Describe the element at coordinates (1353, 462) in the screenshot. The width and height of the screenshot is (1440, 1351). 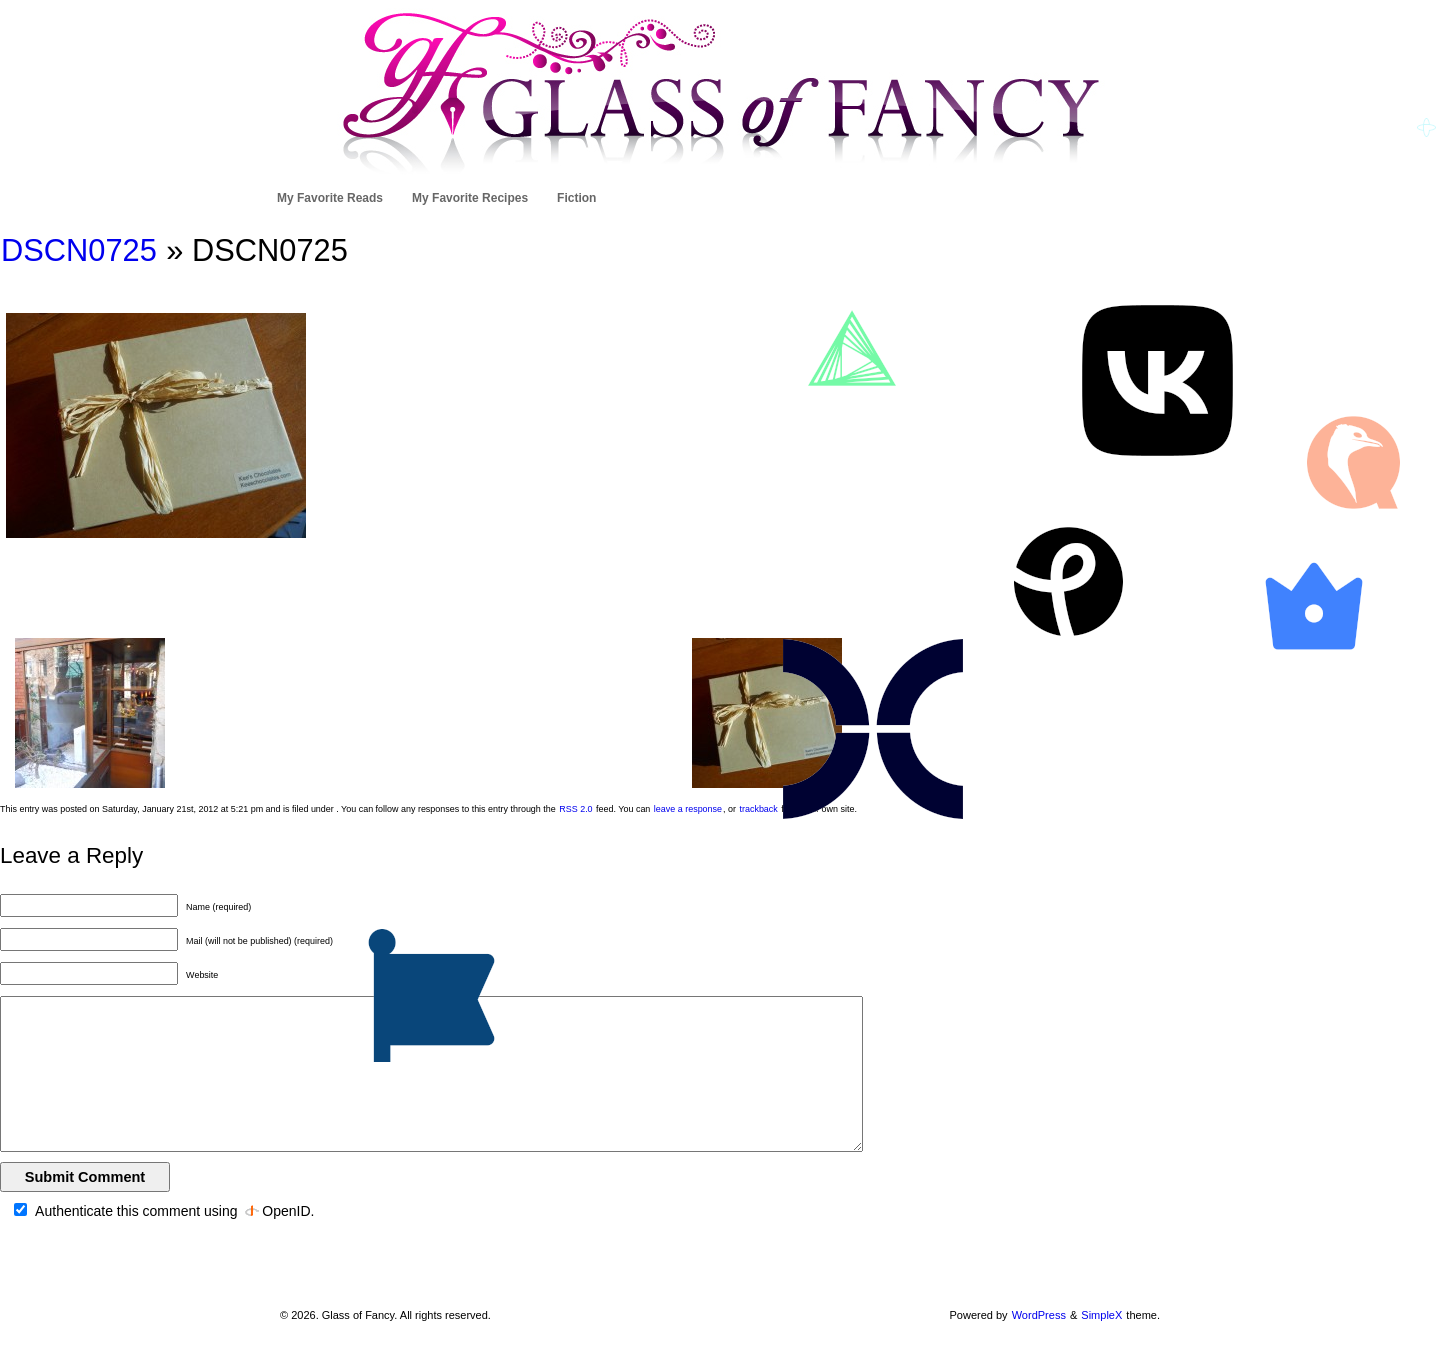
I see `QEMU virtualization software logo` at that location.